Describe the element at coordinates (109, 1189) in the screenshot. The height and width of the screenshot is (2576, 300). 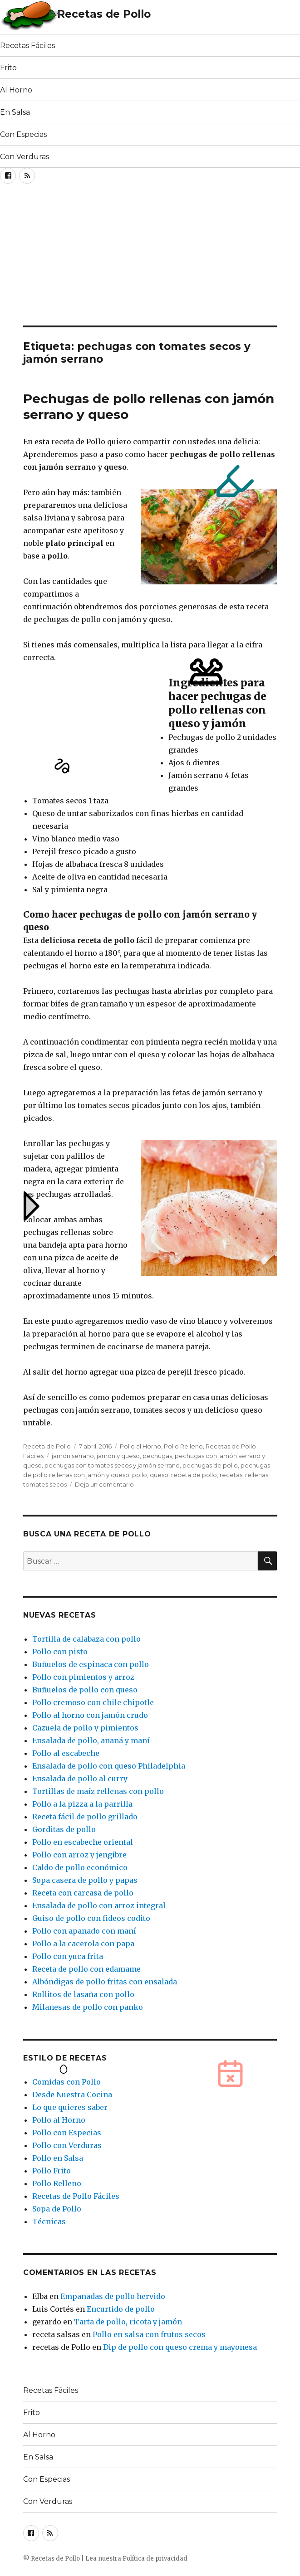
I see `indicates a warning or important notice` at that location.